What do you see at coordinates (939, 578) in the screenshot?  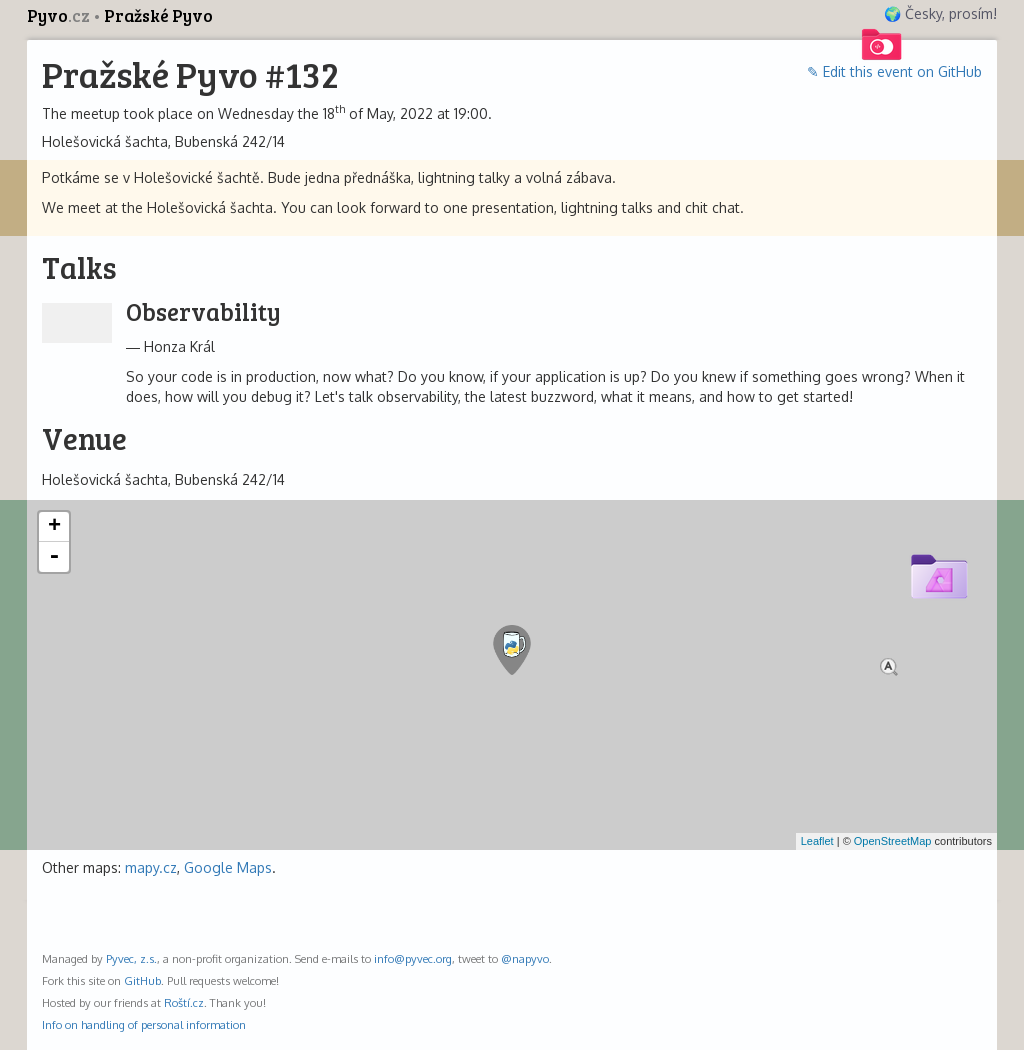 I see `open affinity photo project files folder` at bounding box center [939, 578].